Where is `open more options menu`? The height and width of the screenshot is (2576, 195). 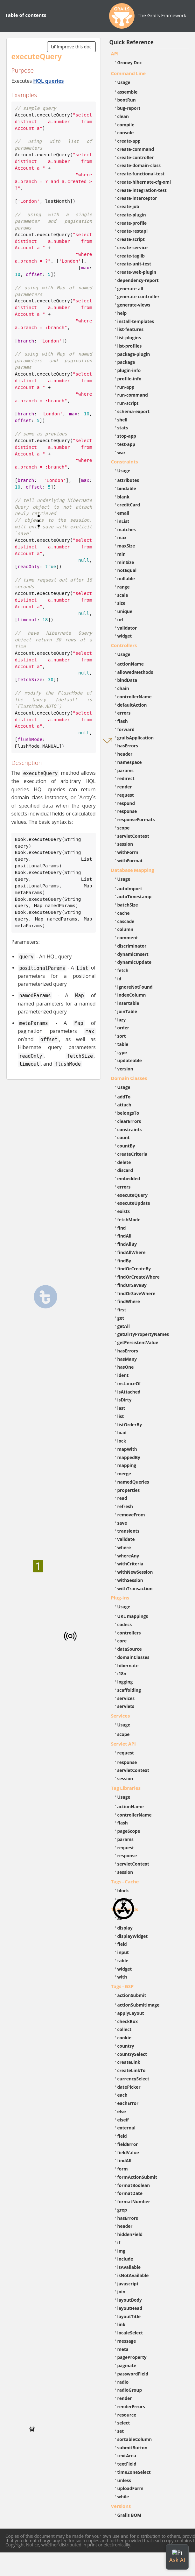 open more options menu is located at coordinates (38, 521).